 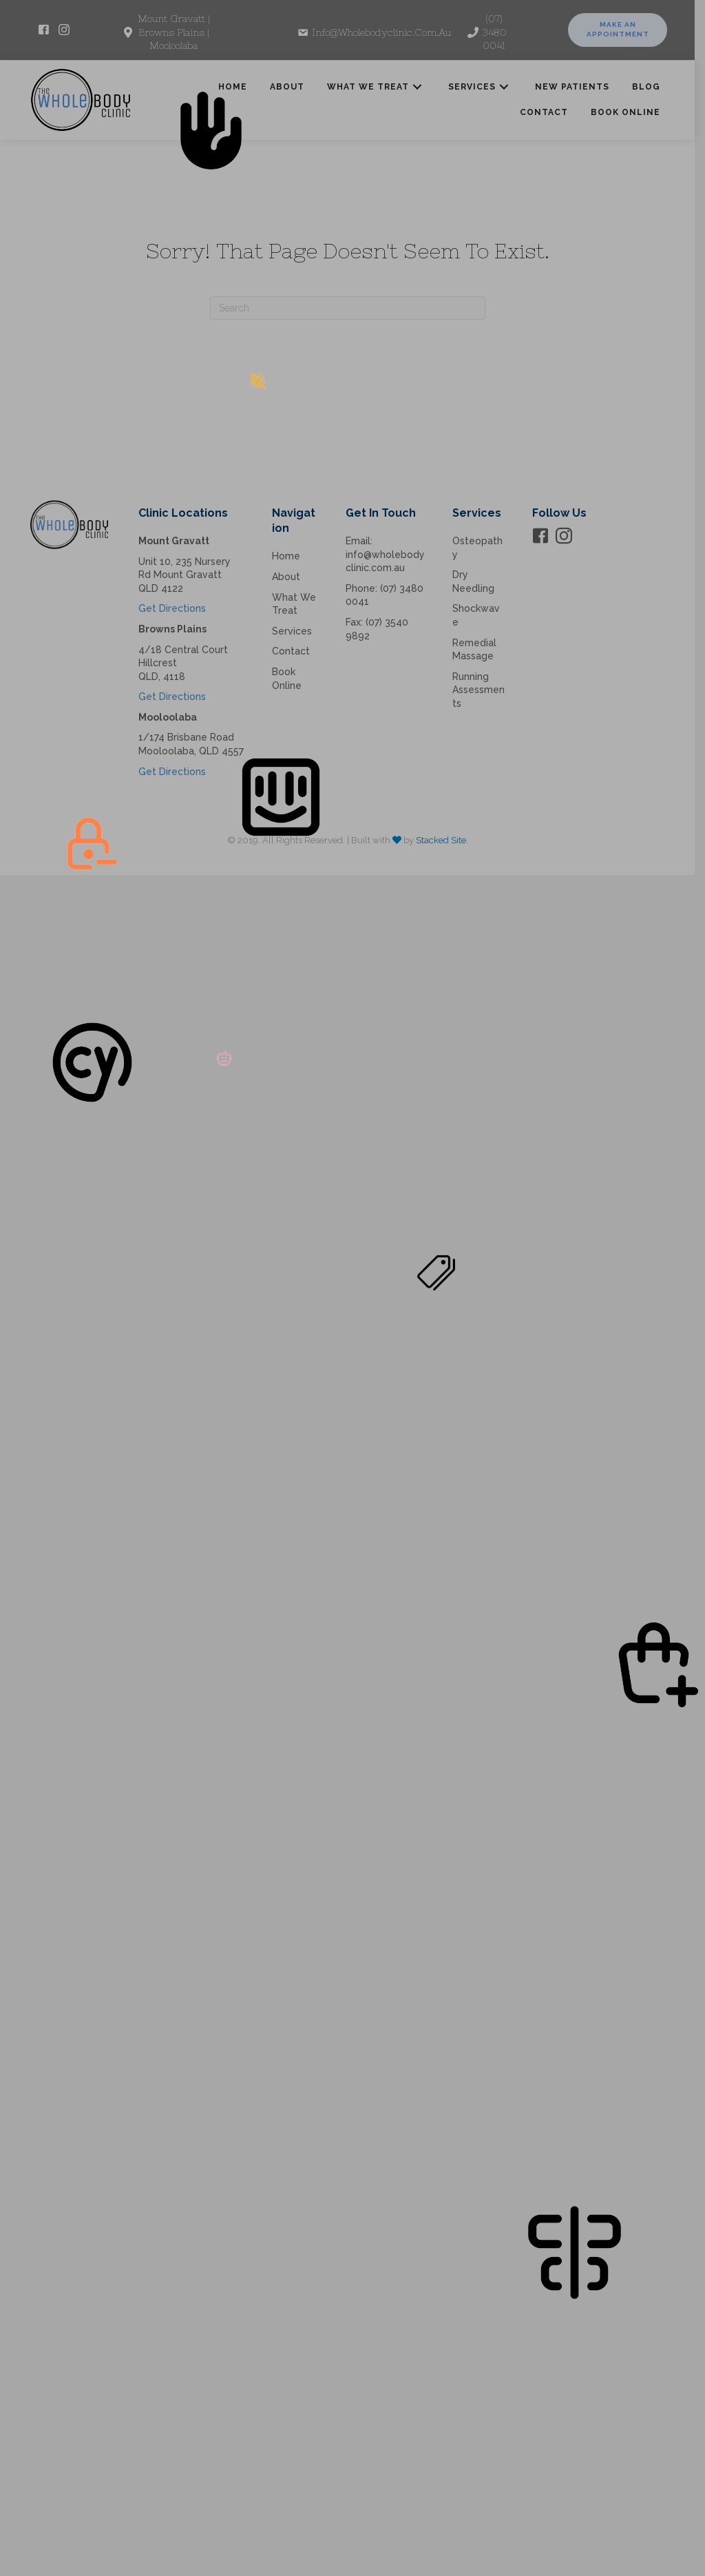 I want to click on stop or halt an action, so click(x=211, y=130).